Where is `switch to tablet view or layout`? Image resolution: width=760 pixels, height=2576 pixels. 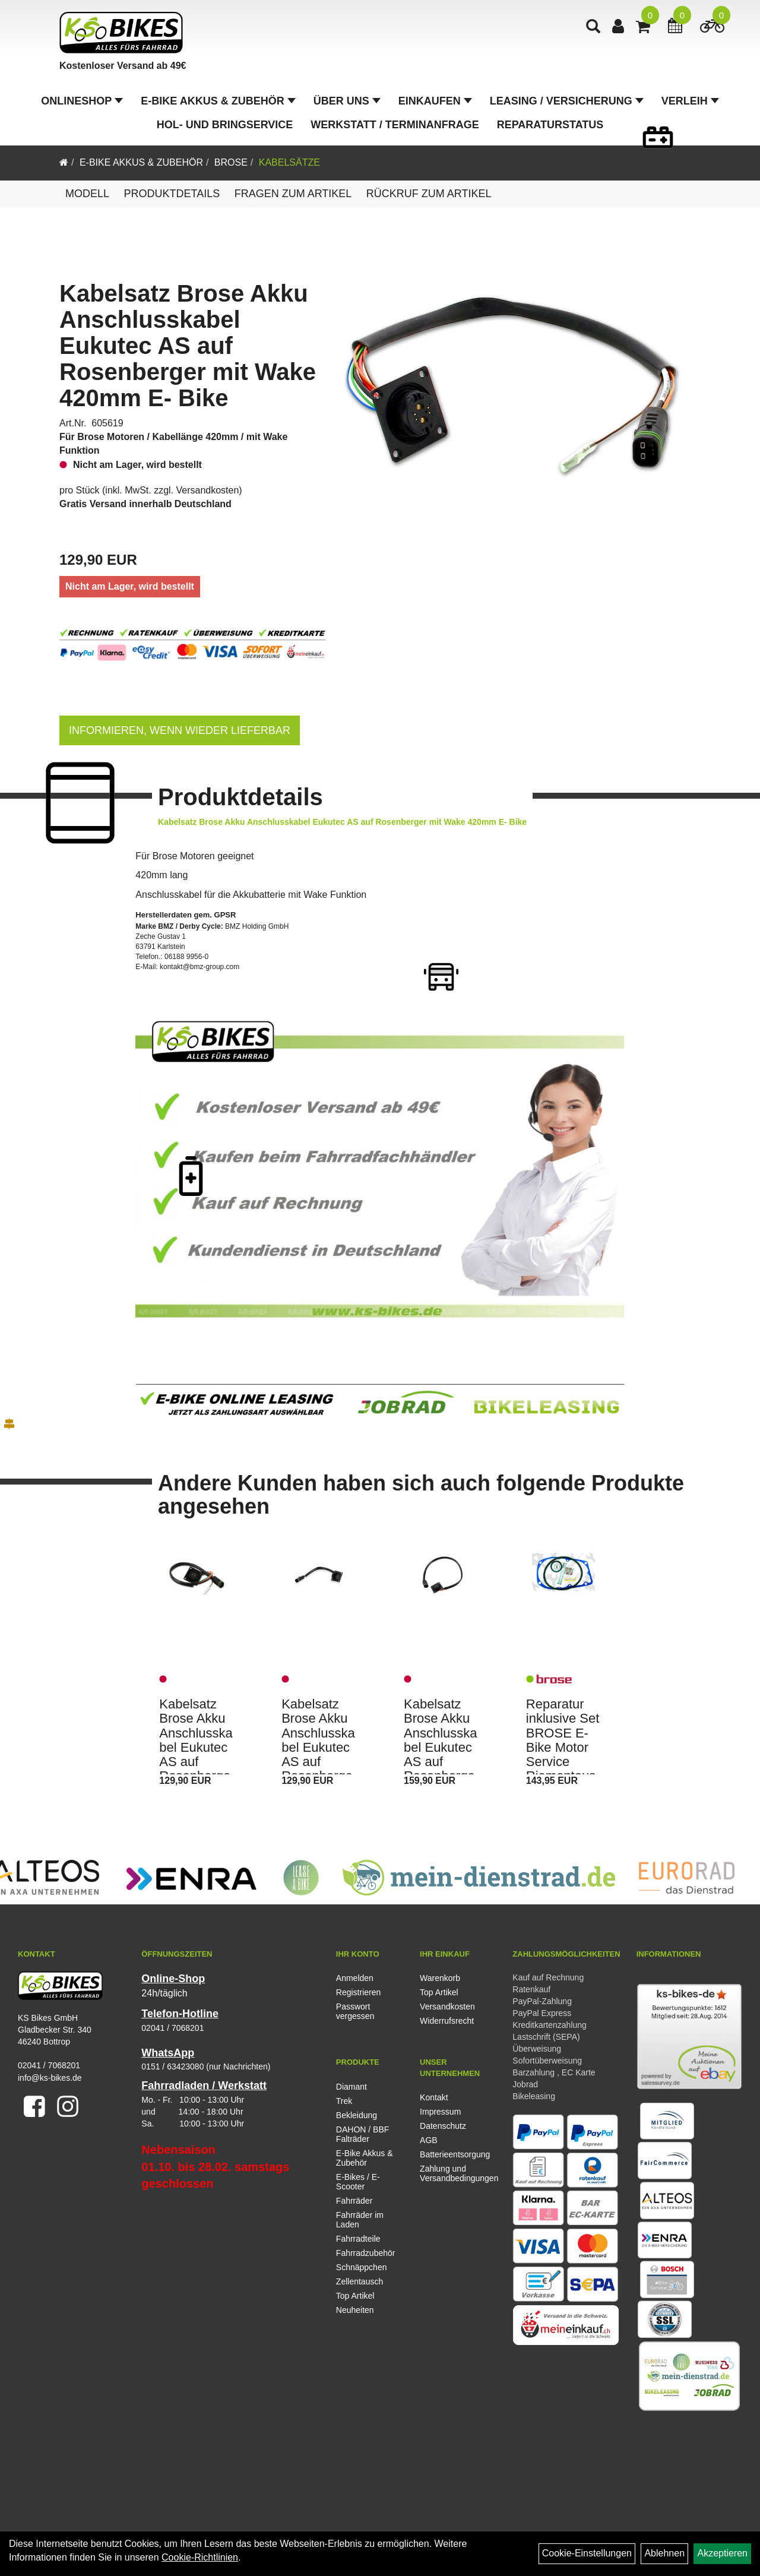
switch to tablet view or layout is located at coordinates (80, 803).